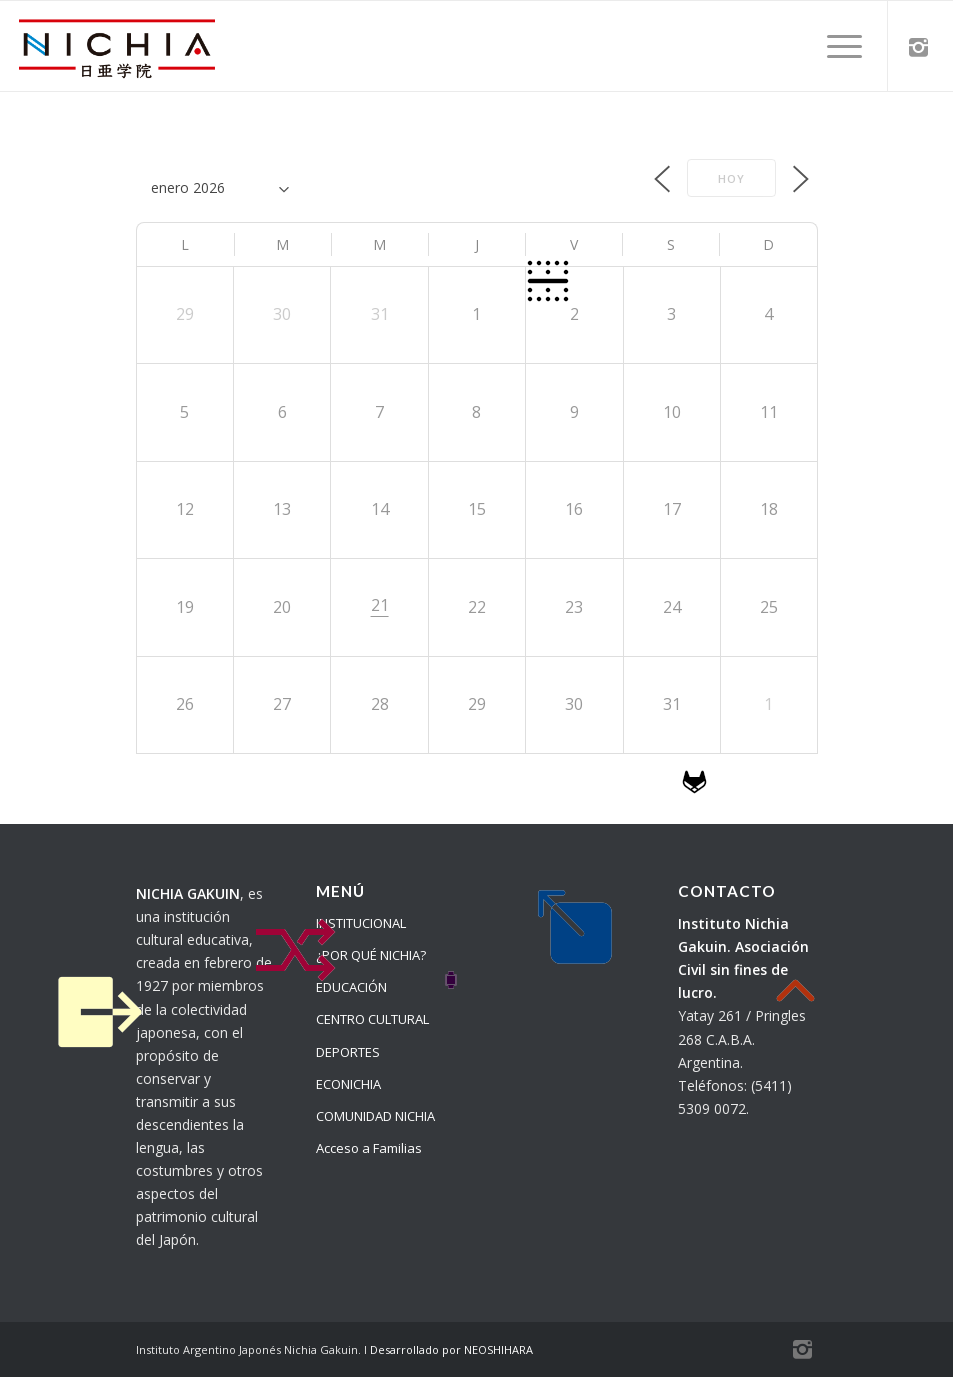 Image resolution: width=953 pixels, height=1377 pixels. Describe the element at coordinates (575, 927) in the screenshot. I see `open link in new window` at that location.